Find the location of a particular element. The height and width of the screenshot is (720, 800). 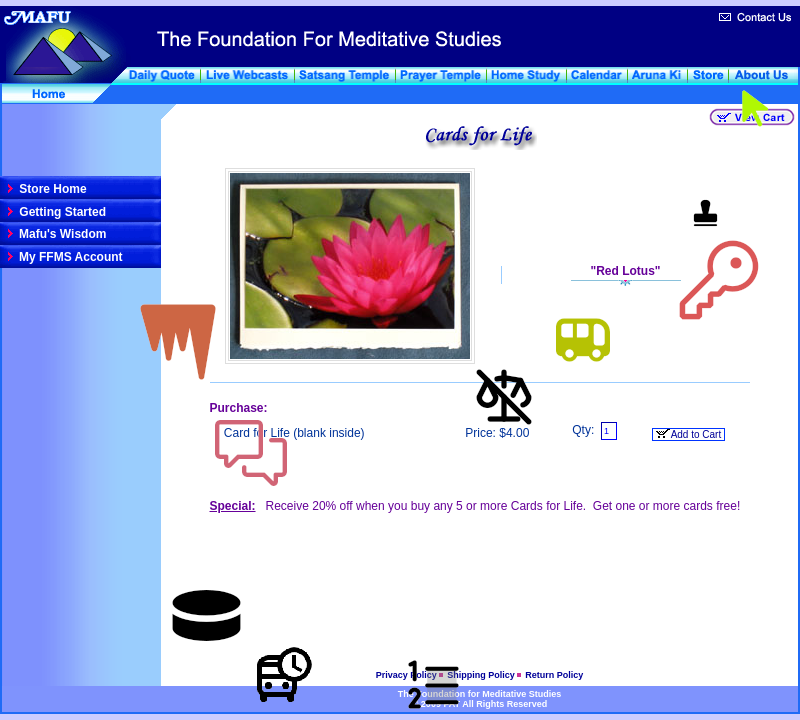

create a numbered list is located at coordinates (433, 685).